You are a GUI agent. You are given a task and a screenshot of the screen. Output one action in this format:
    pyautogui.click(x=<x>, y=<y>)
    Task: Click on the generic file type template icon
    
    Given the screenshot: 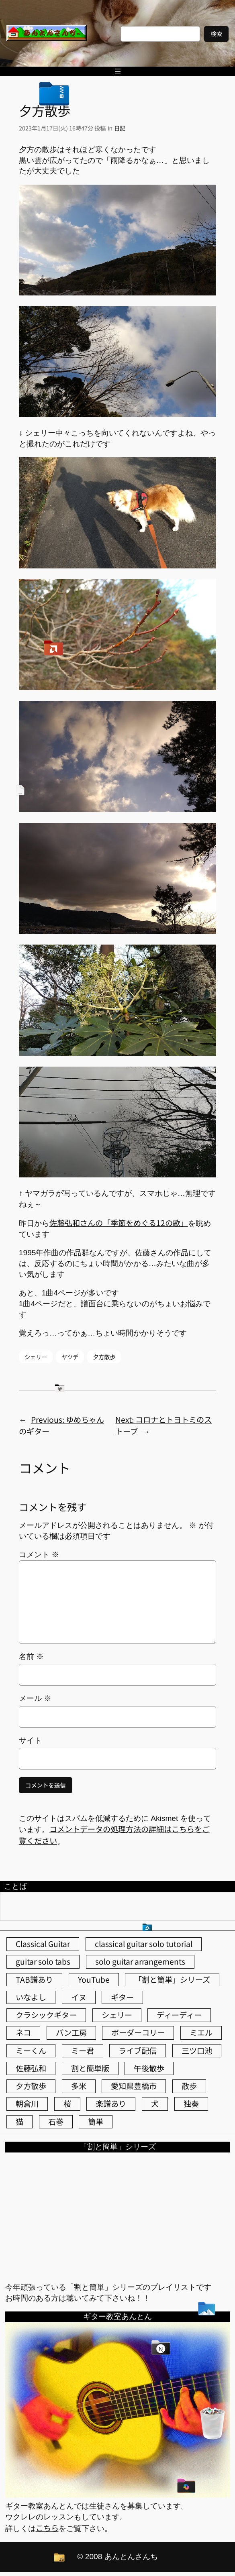 What is the action you would take?
    pyautogui.click(x=20, y=790)
    